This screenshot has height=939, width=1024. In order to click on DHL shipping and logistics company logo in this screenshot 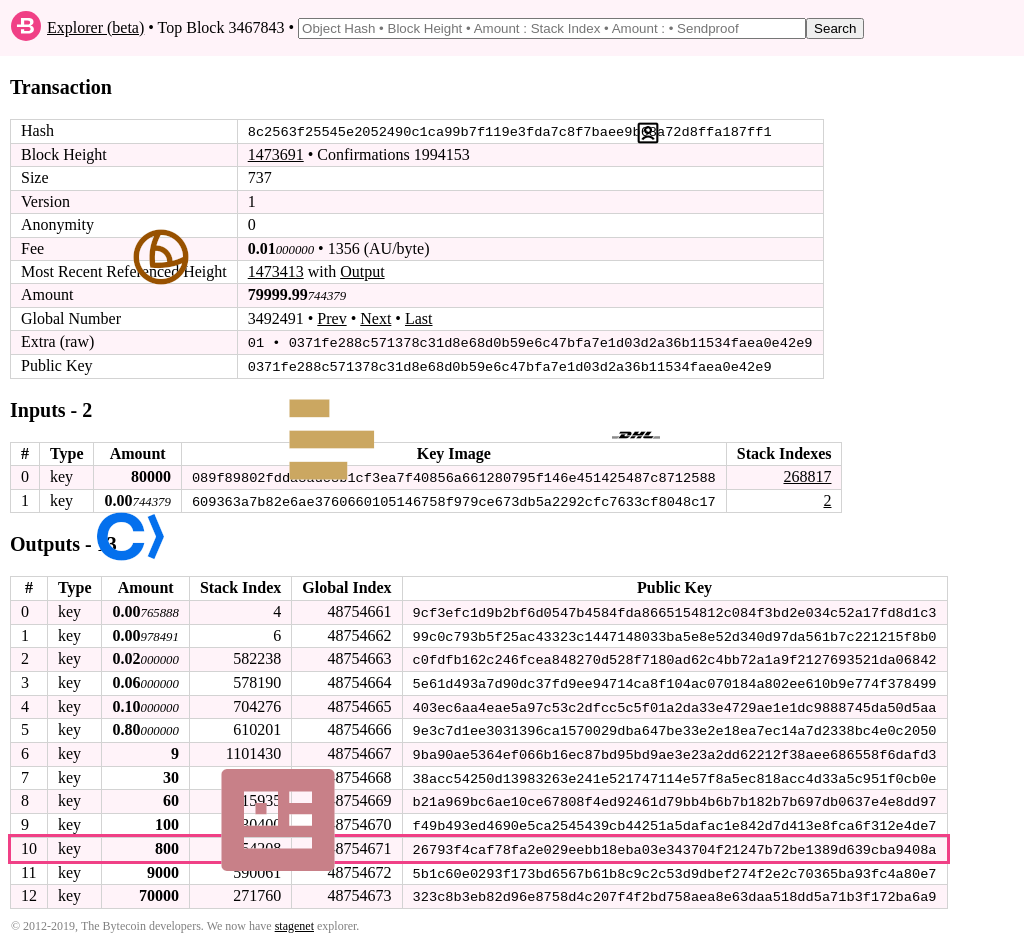, I will do `click(636, 435)`.